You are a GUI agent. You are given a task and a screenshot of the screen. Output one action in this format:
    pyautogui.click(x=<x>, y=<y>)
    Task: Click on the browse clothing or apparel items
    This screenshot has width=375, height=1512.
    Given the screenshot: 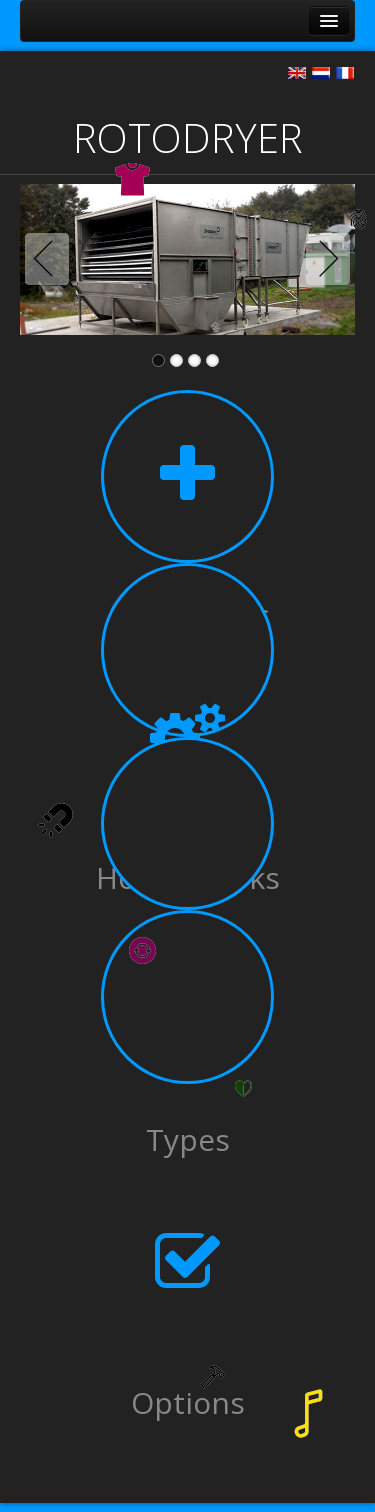 What is the action you would take?
    pyautogui.click(x=132, y=179)
    